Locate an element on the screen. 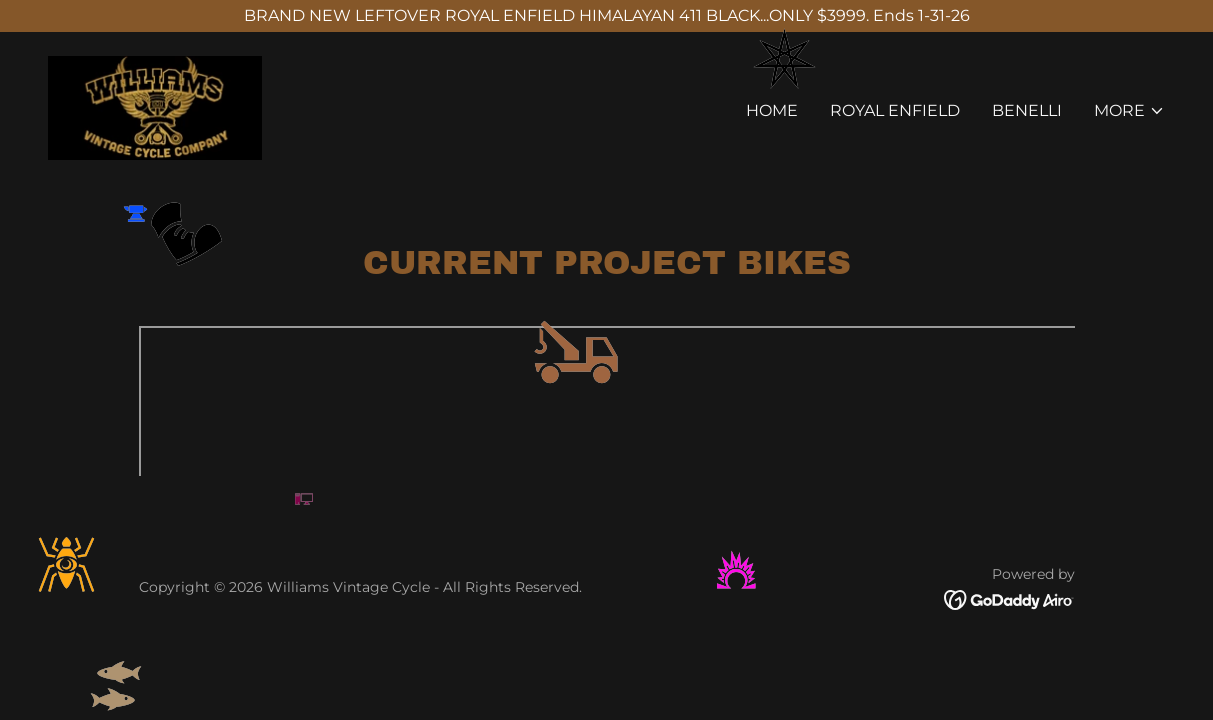 The image size is (1213, 720). access crafting or blacksmith features is located at coordinates (135, 212).